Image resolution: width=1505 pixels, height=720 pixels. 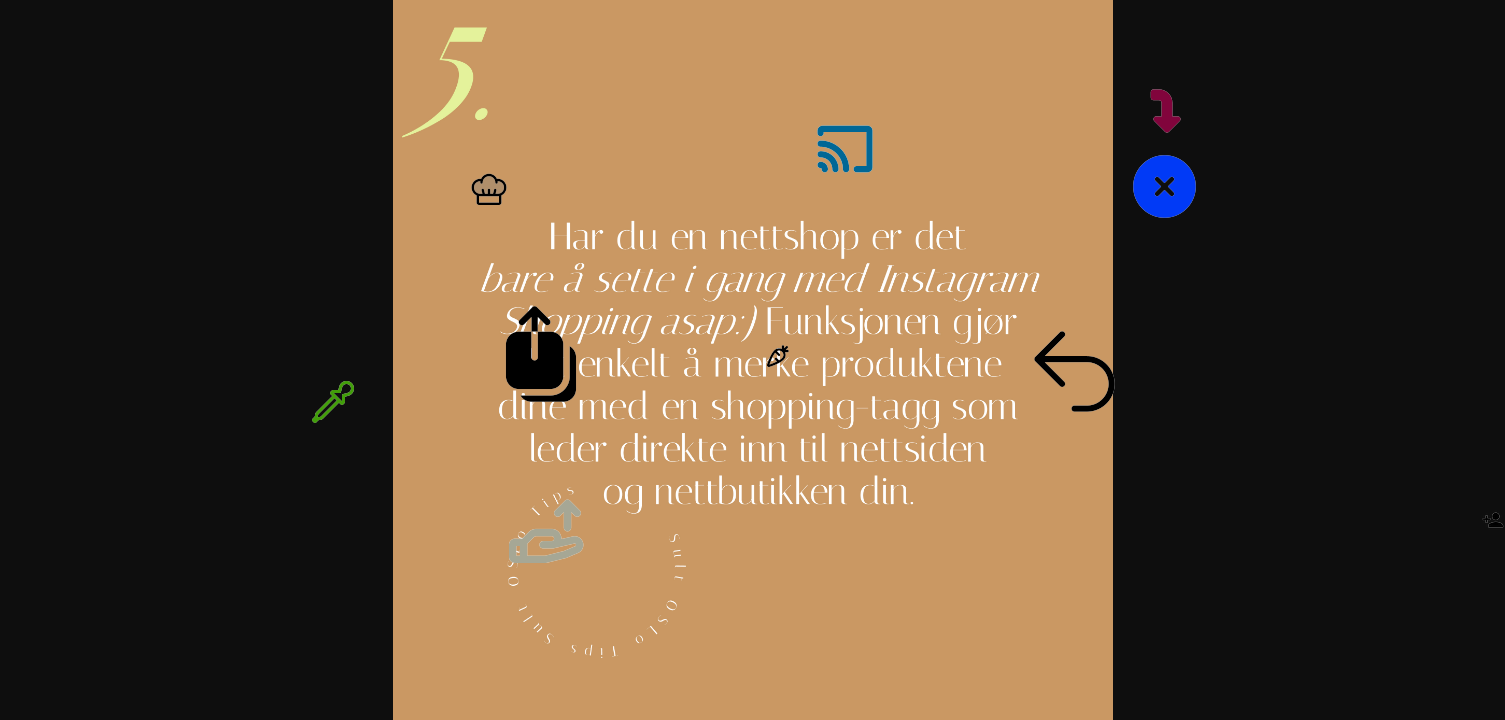 I want to click on add a new contact, so click(x=1493, y=520).